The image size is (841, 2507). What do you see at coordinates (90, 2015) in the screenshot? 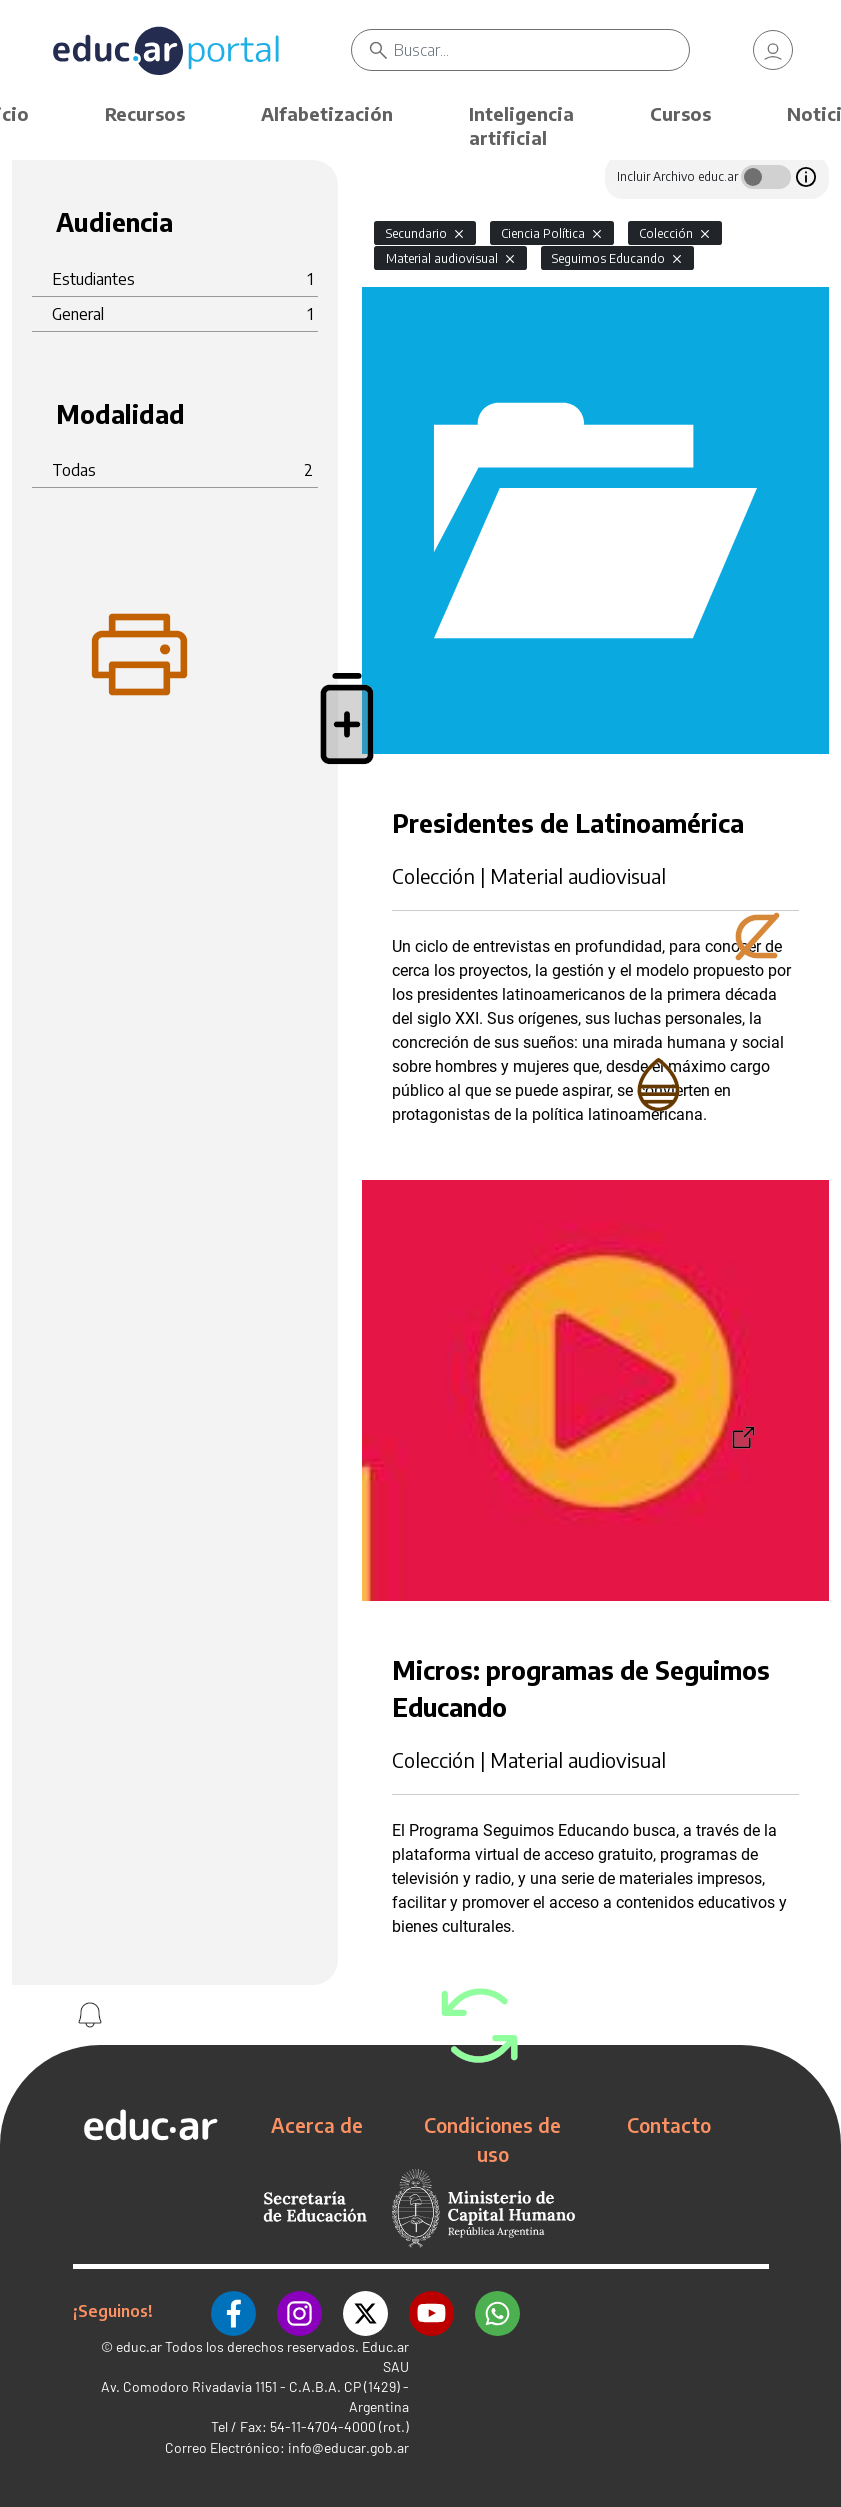
I see `view notifications` at bounding box center [90, 2015].